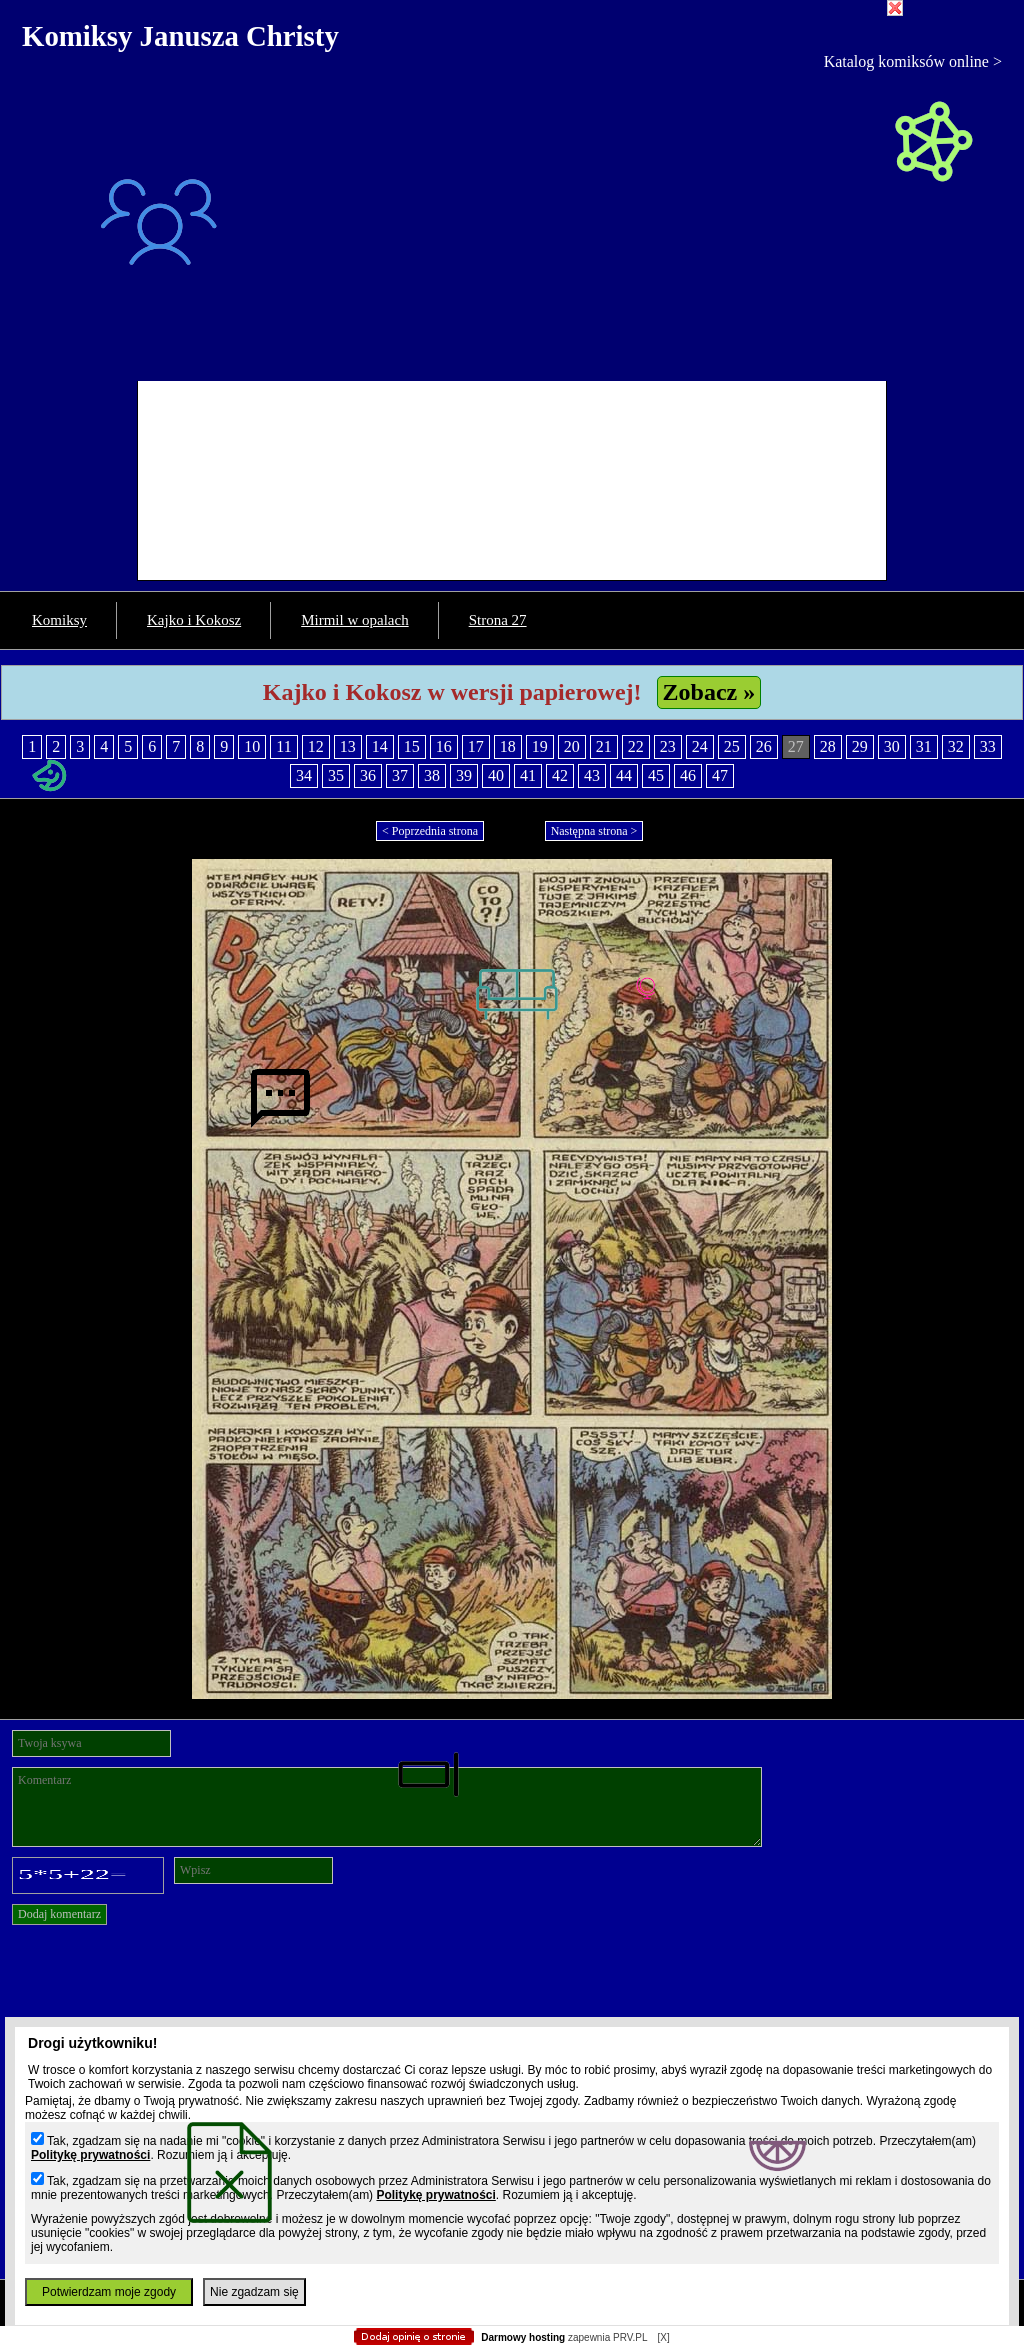 The height and width of the screenshot is (2345, 1024). Describe the element at coordinates (646, 987) in the screenshot. I see `access global or international settings` at that location.